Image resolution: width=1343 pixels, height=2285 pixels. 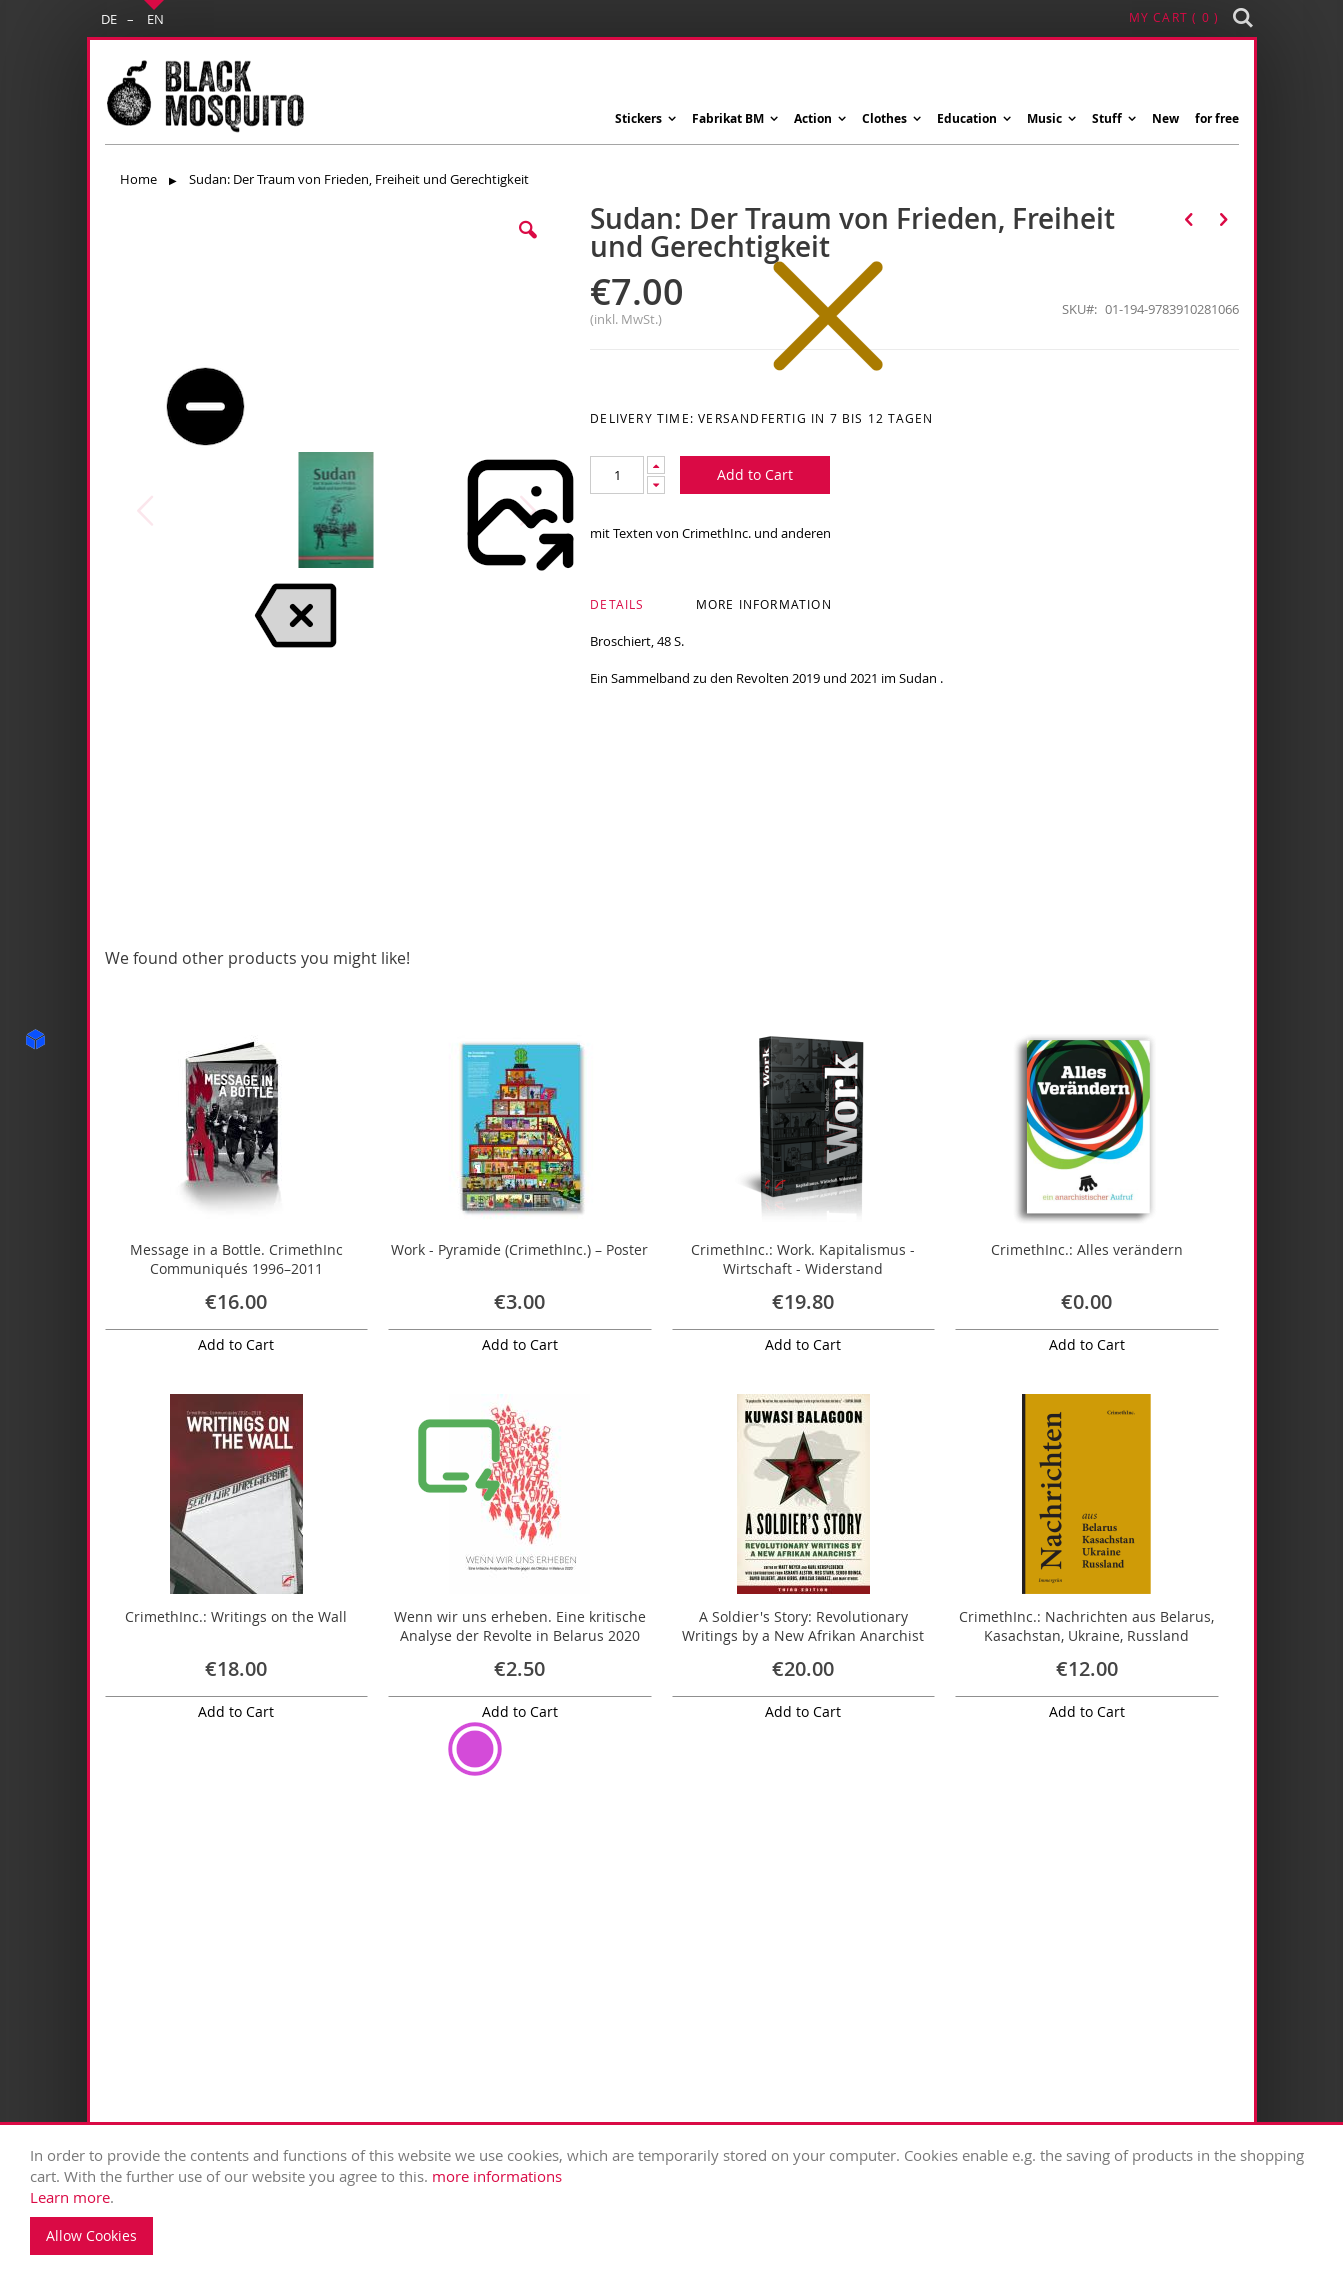 I want to click on indicates a selected radio button option, so click(x=475, y=1749).